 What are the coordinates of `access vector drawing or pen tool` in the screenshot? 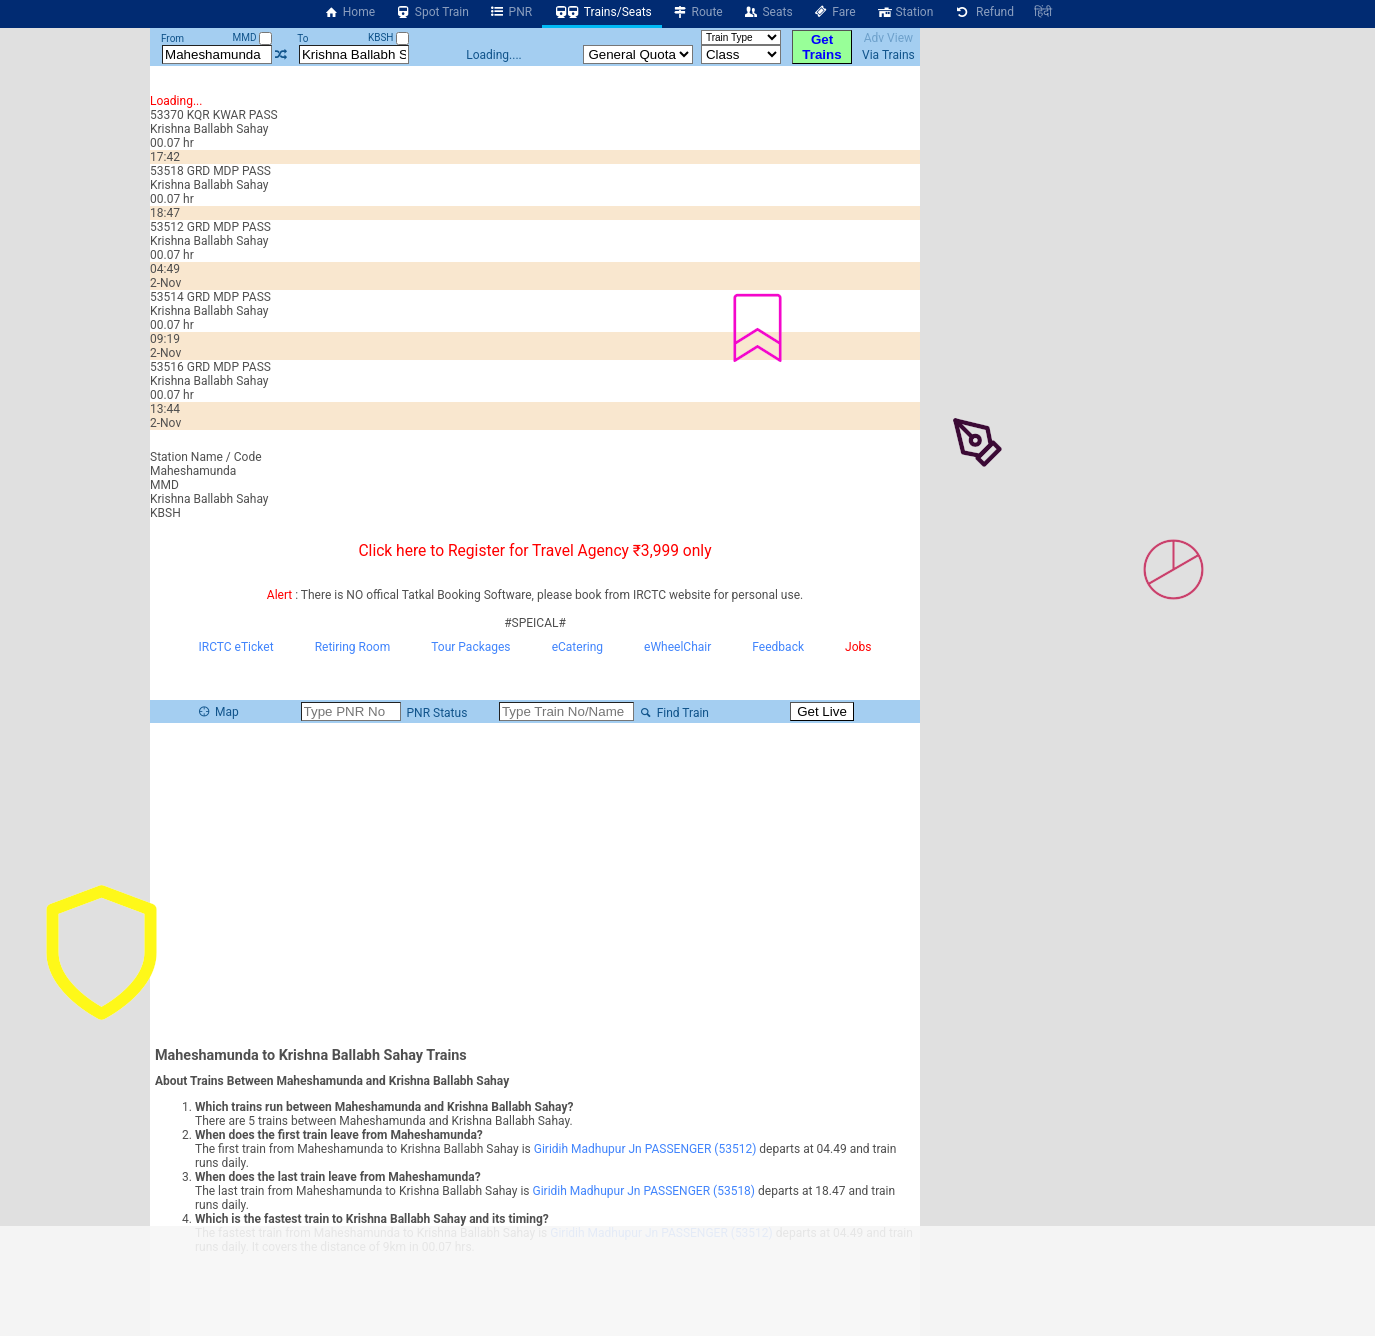 It's located at (977, 442).